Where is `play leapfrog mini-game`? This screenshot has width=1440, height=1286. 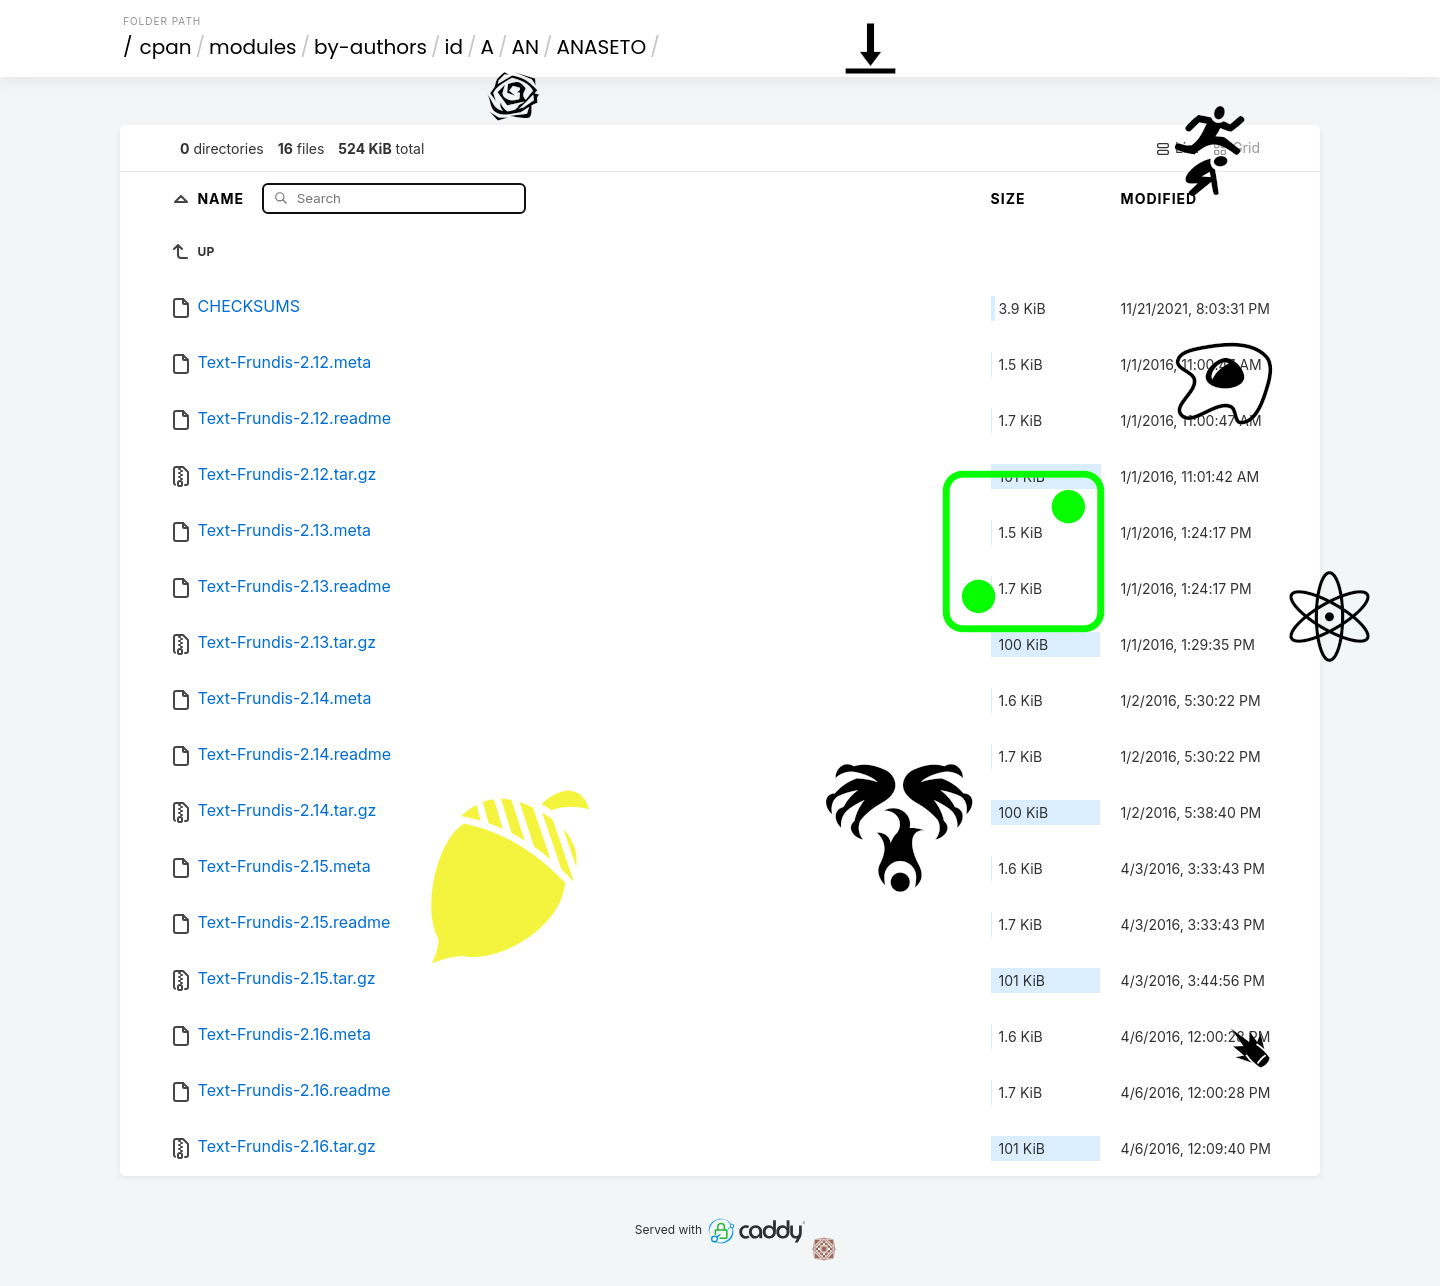
play leapfrog mini-game is located at coordinates (1209, 151).